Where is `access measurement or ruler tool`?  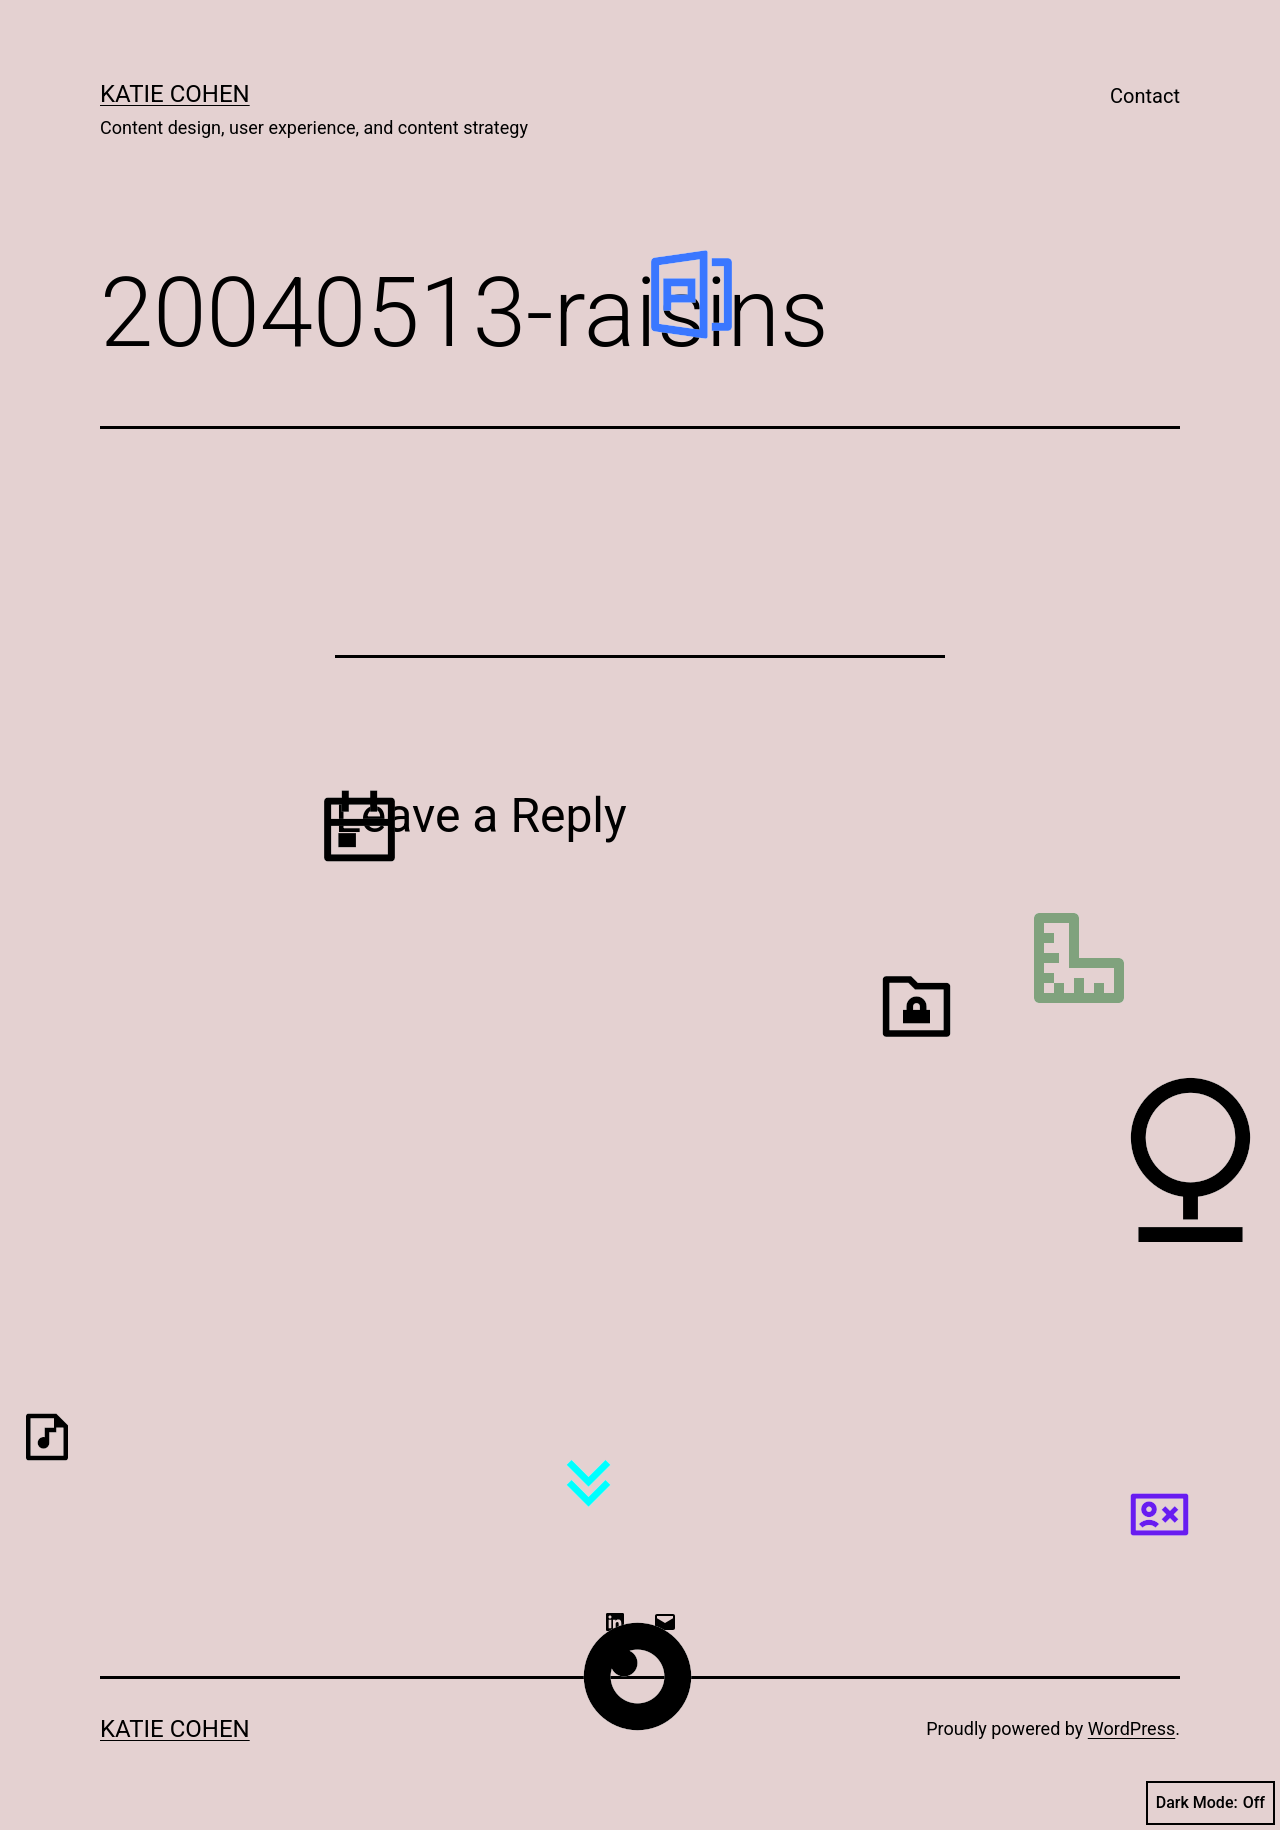
access measurement or ruler tool is located at coordinates (1079, 958).